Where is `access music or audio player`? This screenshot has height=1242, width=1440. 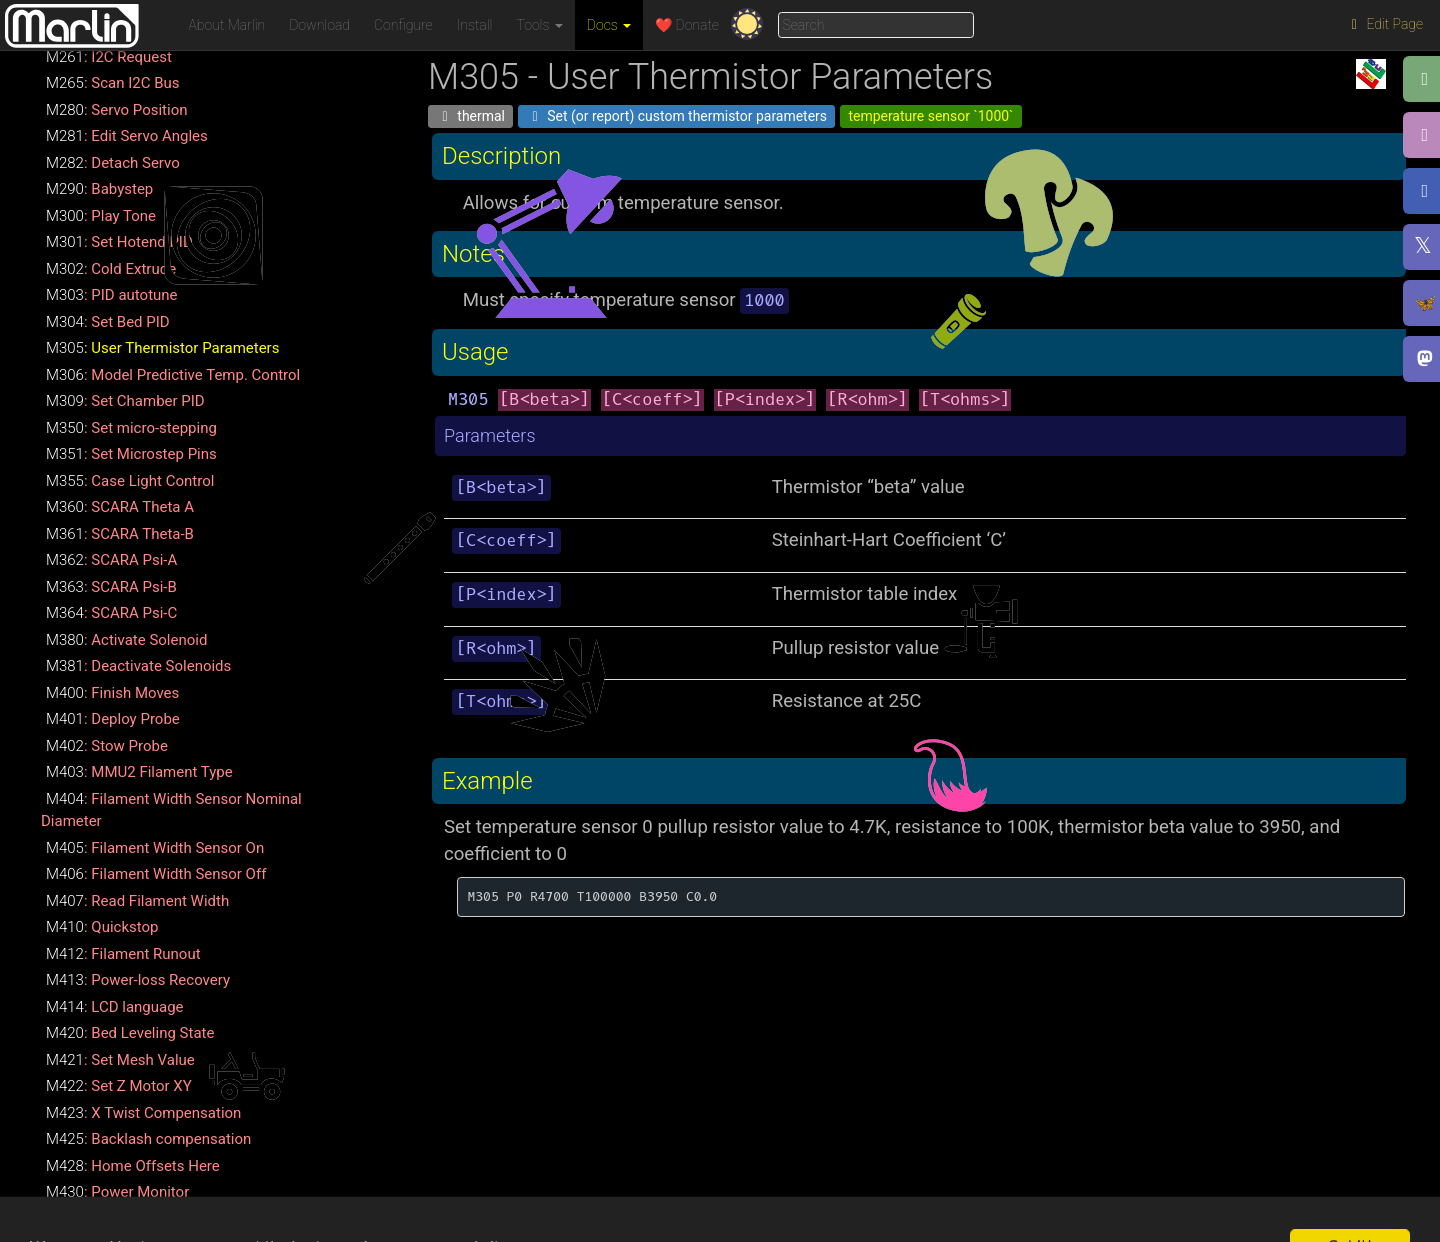
access music or audio player is located at coordinates (400, 548).